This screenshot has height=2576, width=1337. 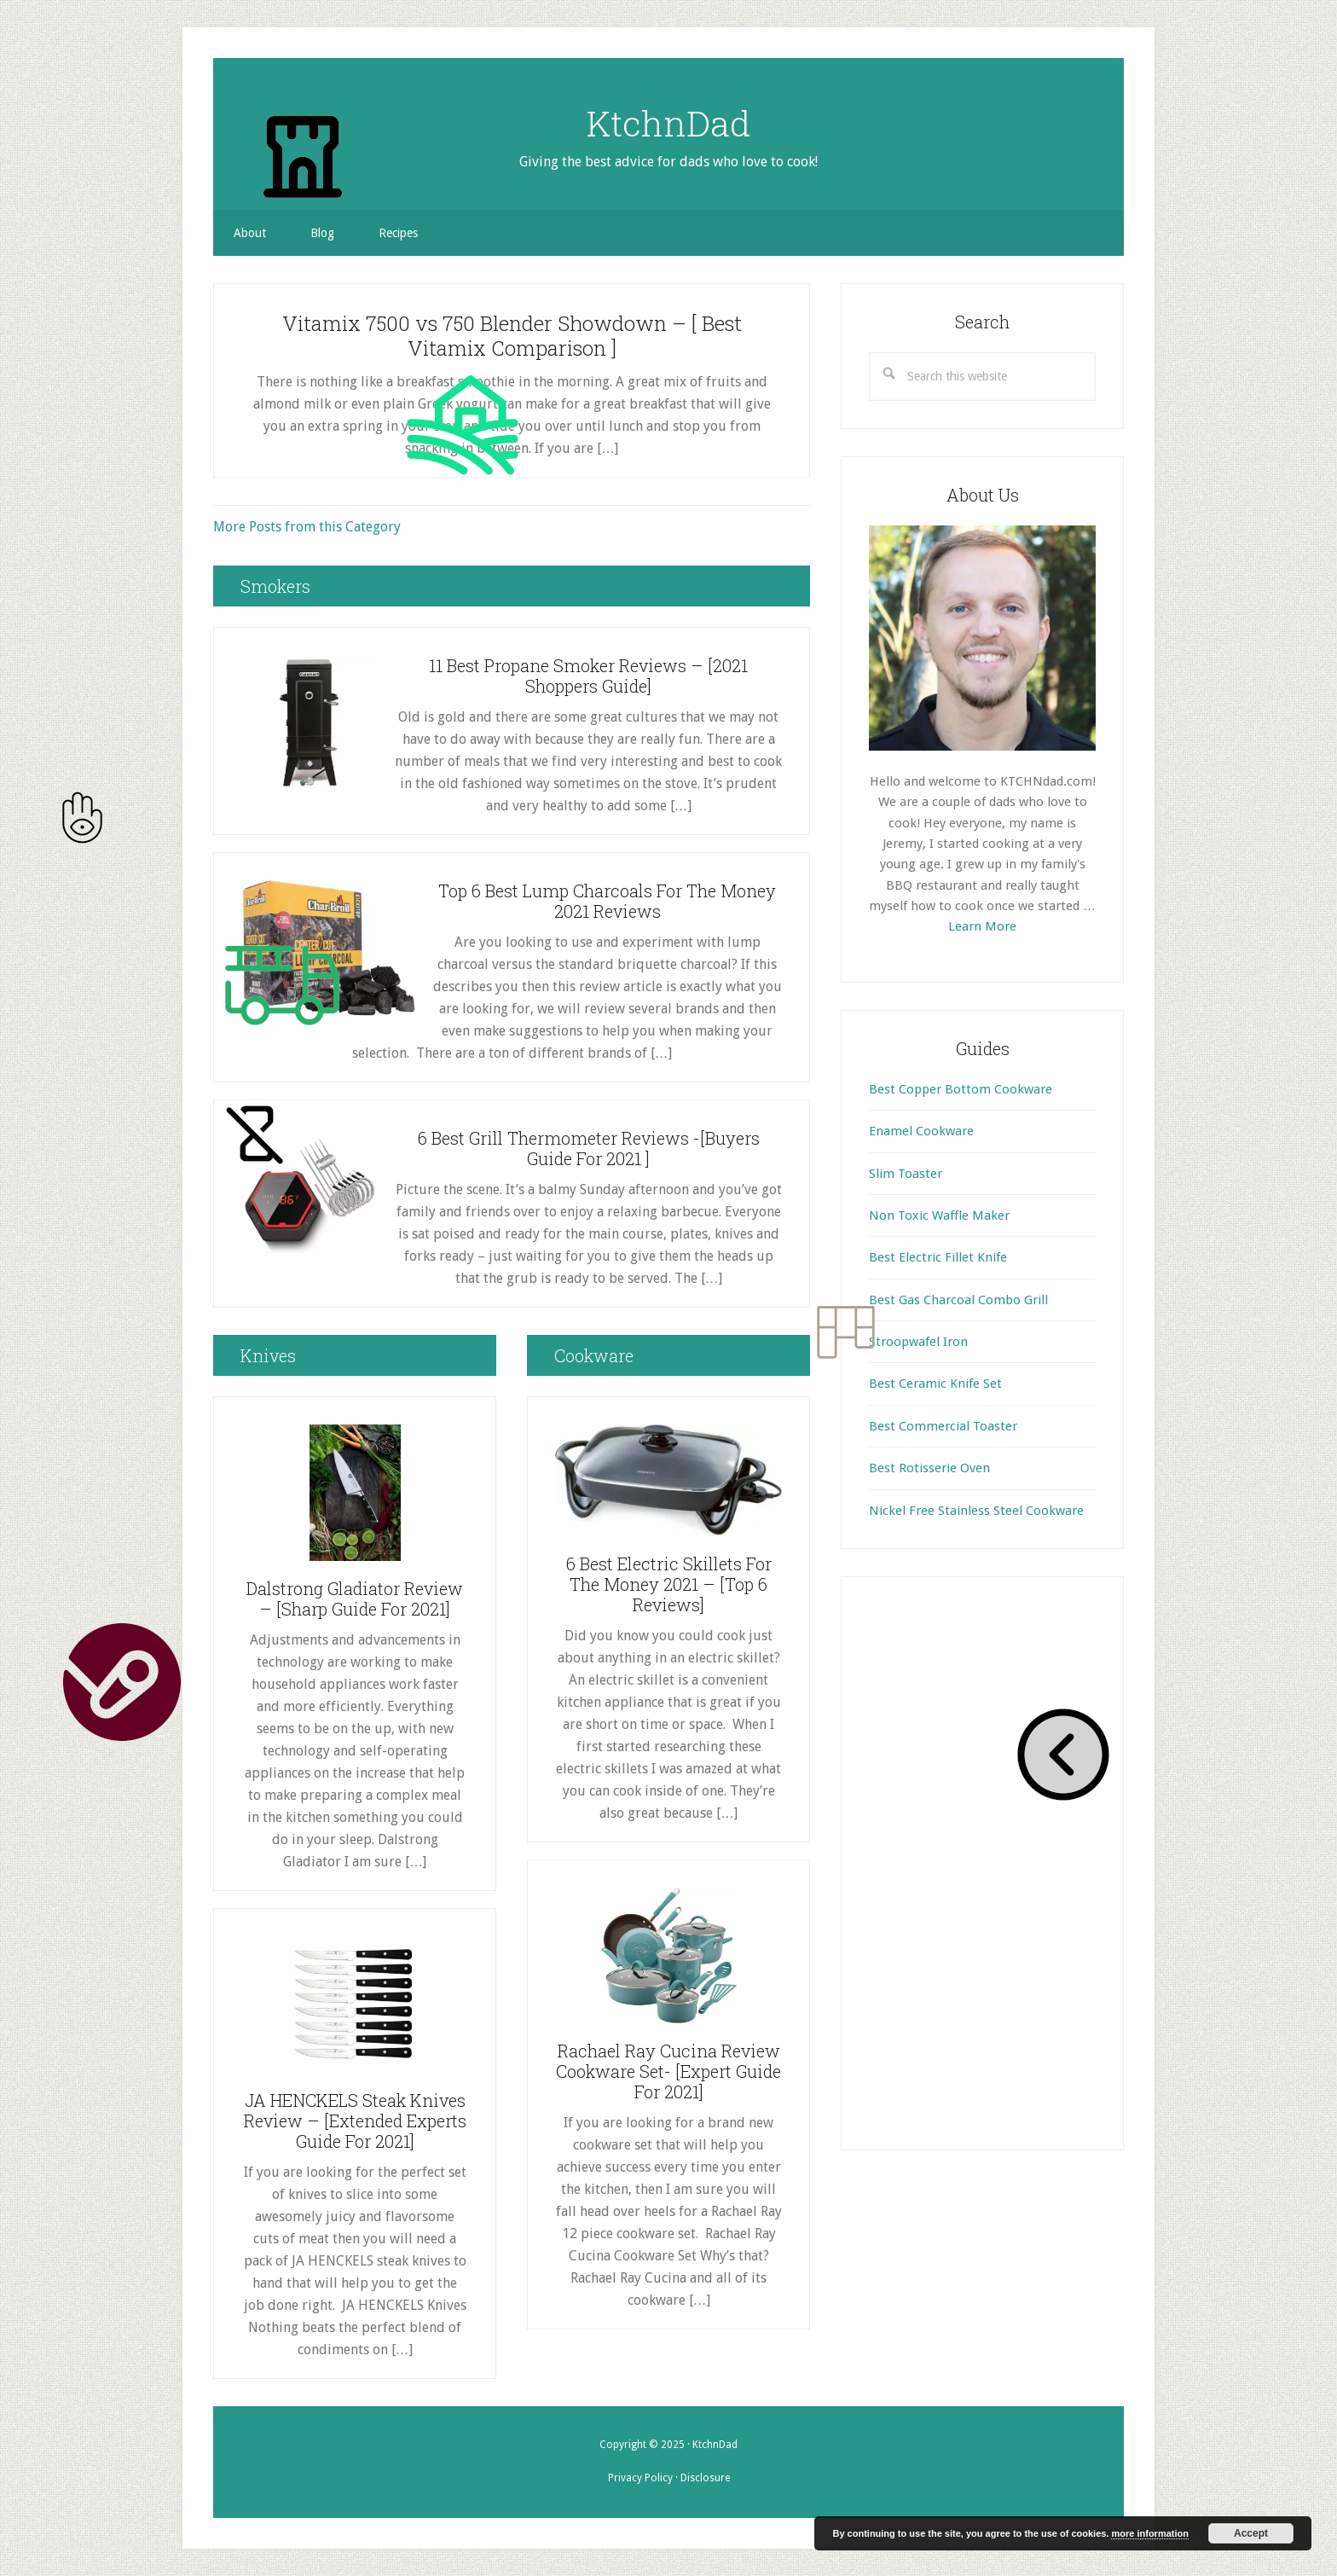 What do you see at coordinates (122, 1682) in the screenshot?
I see `open the Steam gaming platform` at bounding box center [122, 1682].